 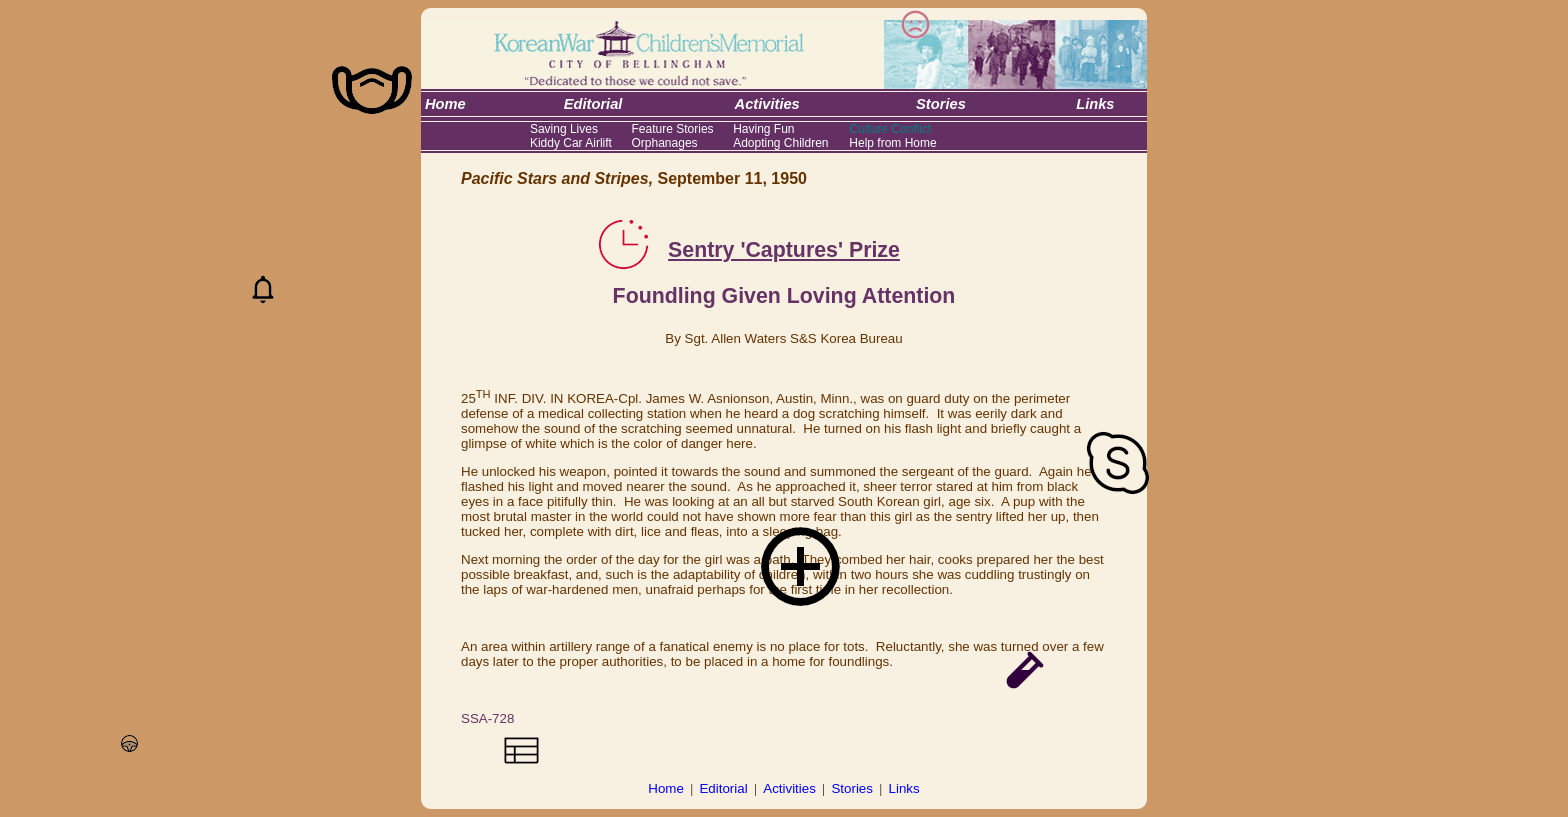 I want to click on view notifications, so click(x=263, y=289).